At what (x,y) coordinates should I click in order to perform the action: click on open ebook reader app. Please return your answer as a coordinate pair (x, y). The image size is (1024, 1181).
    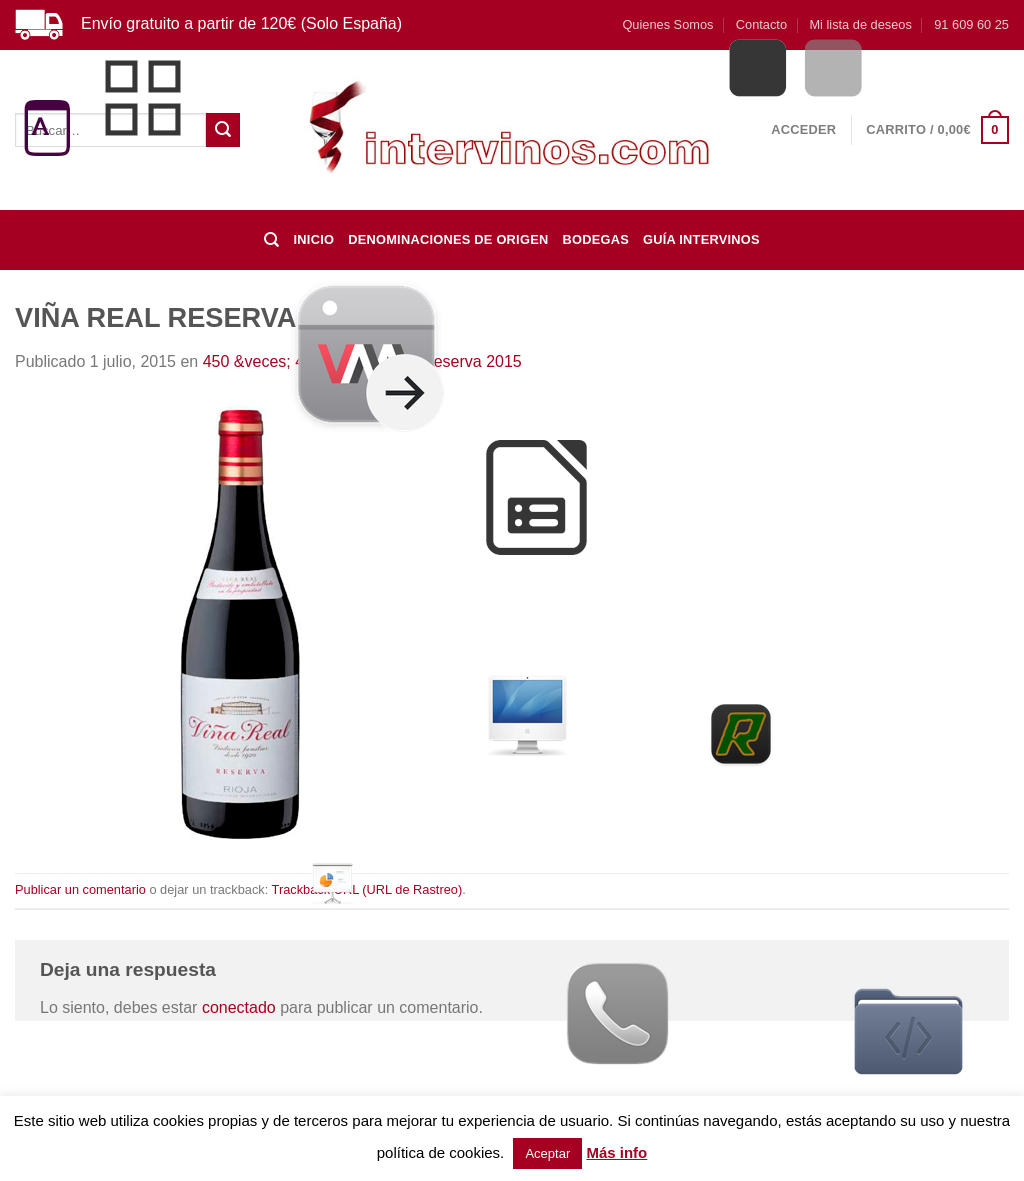
    Looking at the image, I should click on (49, 128).